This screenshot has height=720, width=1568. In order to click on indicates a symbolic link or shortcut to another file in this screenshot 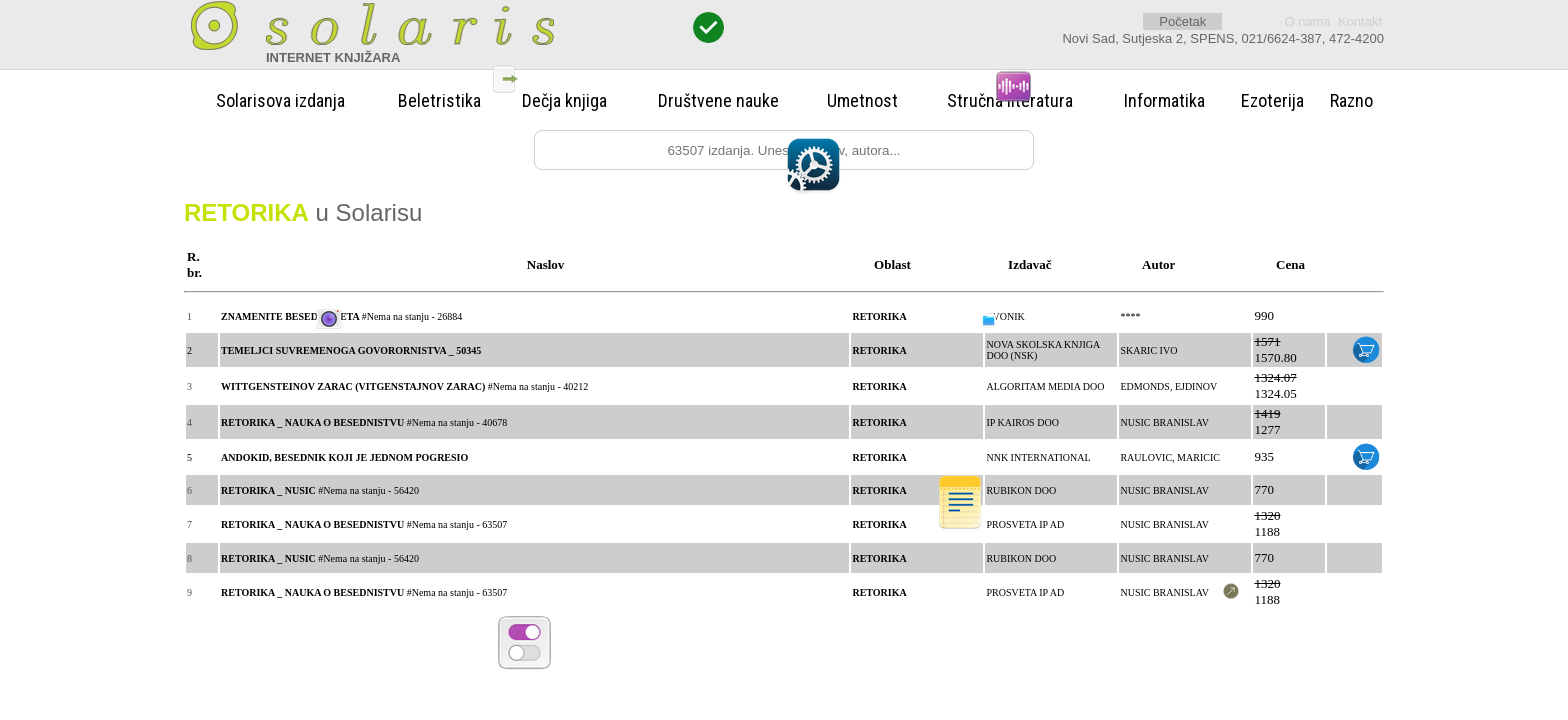, I will do `click(1231, 591)`.